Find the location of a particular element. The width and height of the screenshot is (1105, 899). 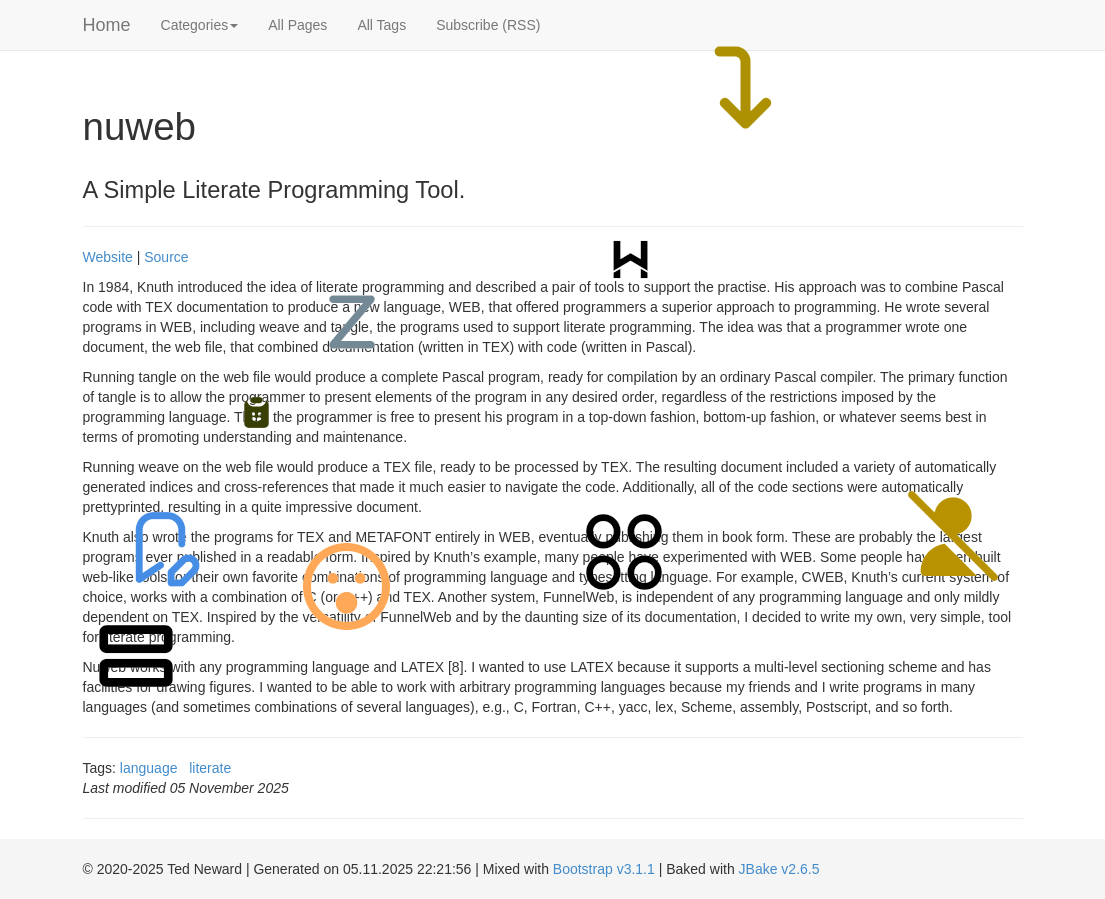

block or remove a user is located at coordinates (953, 536).